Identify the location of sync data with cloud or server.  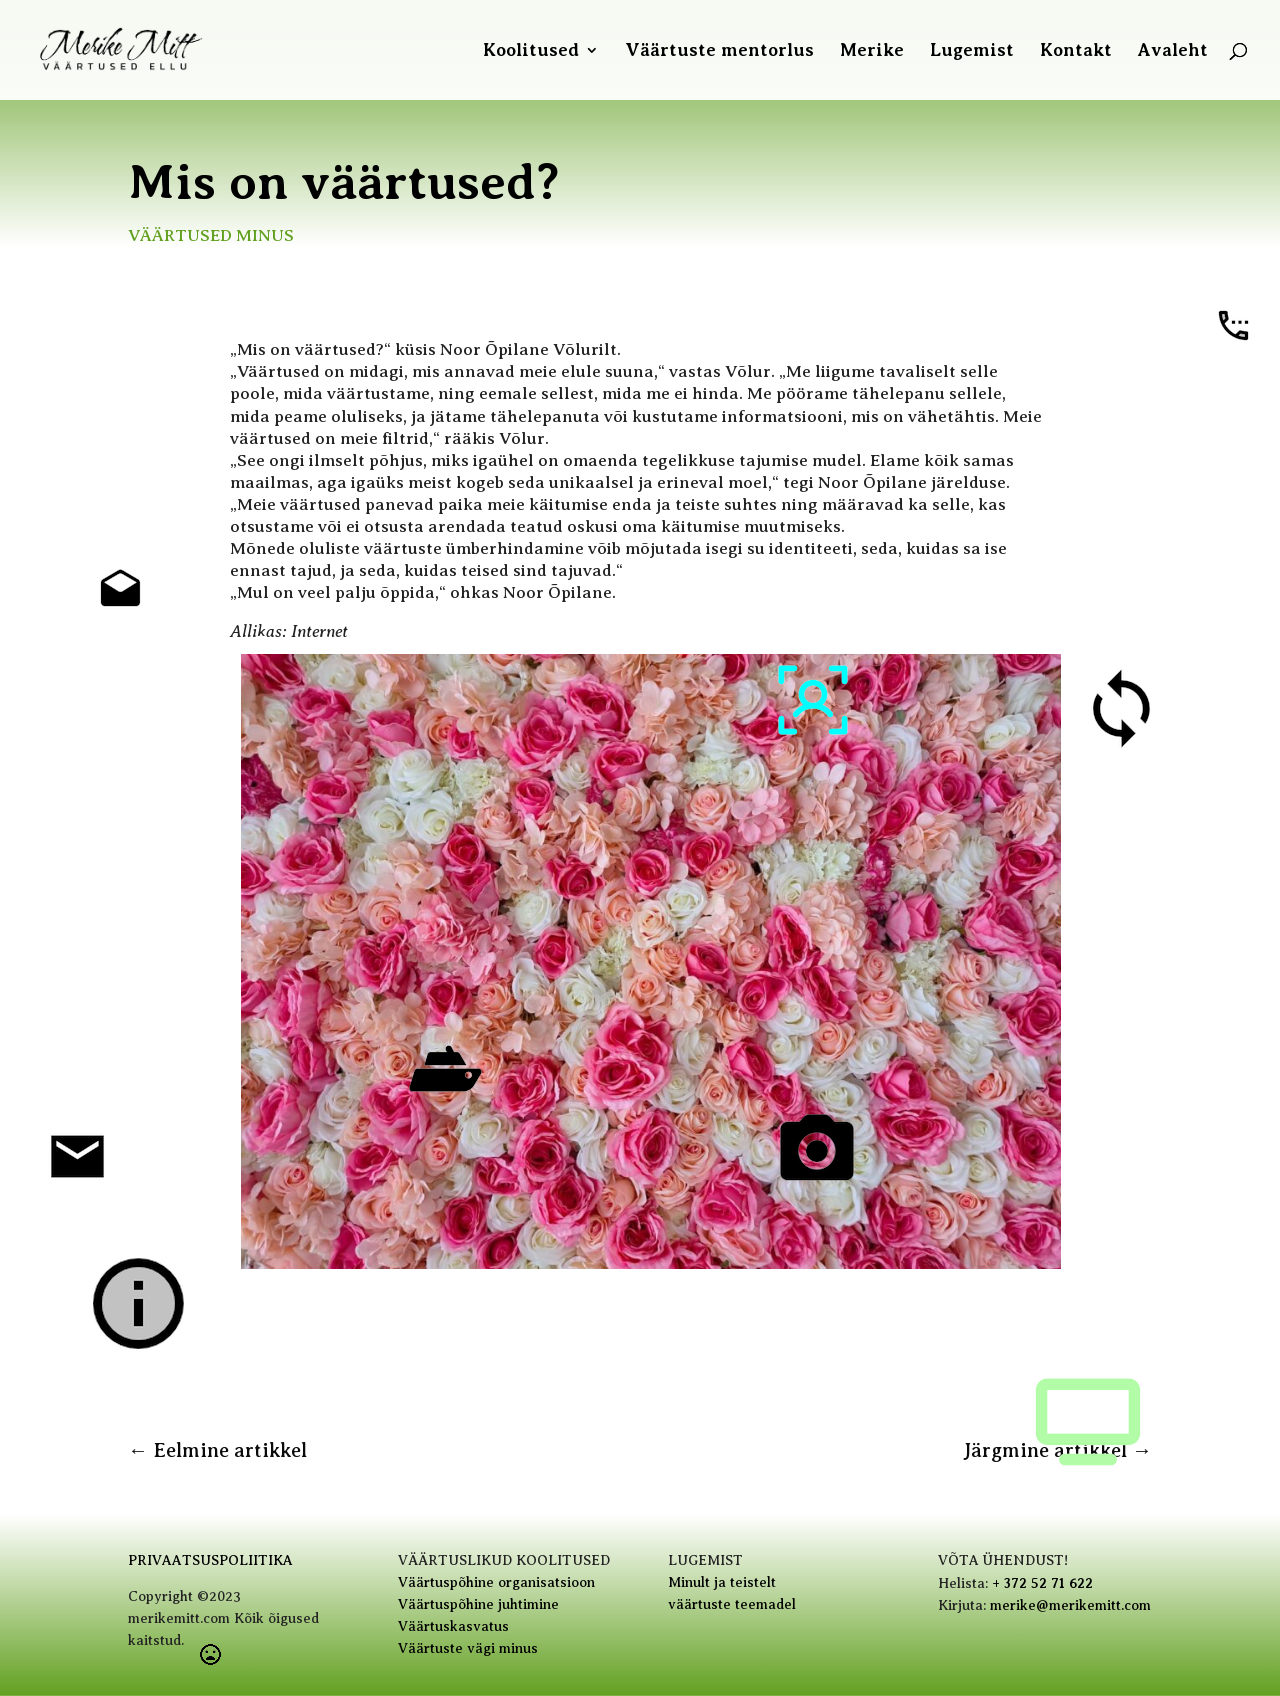
(1121, 708).